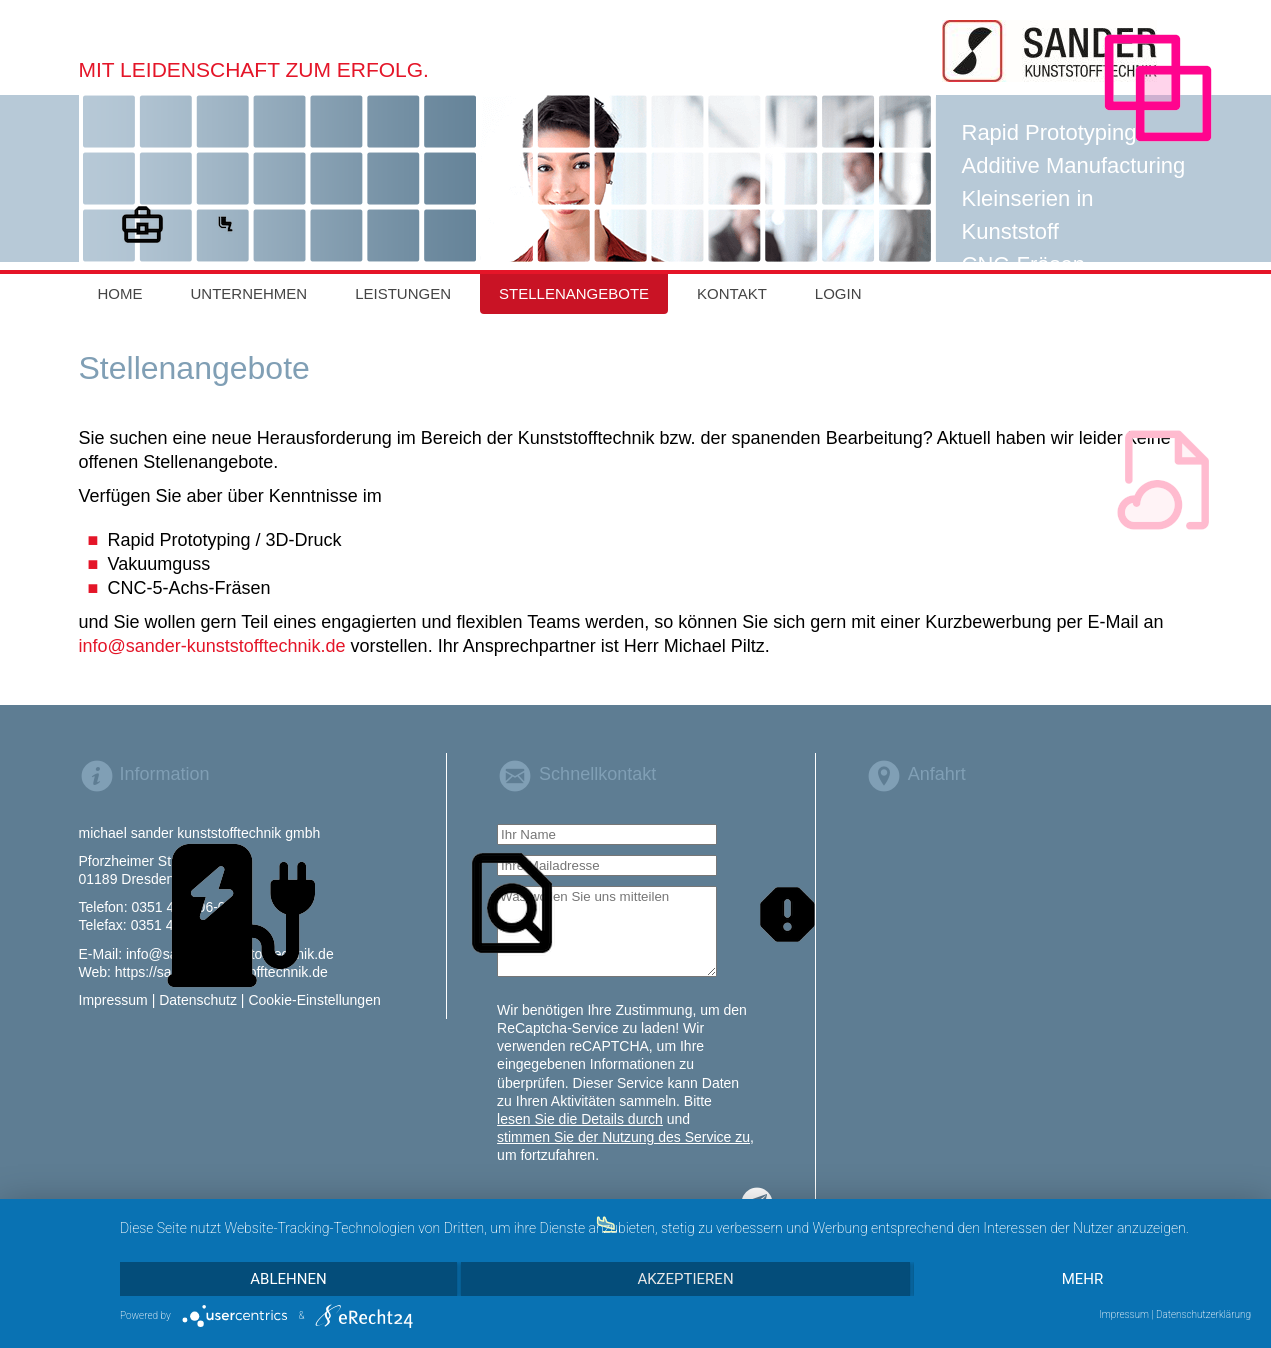  What do you see at coordinates (787, 914) in the screenshot?
I see `report a problem or issue` at bounding box center [787, 914].